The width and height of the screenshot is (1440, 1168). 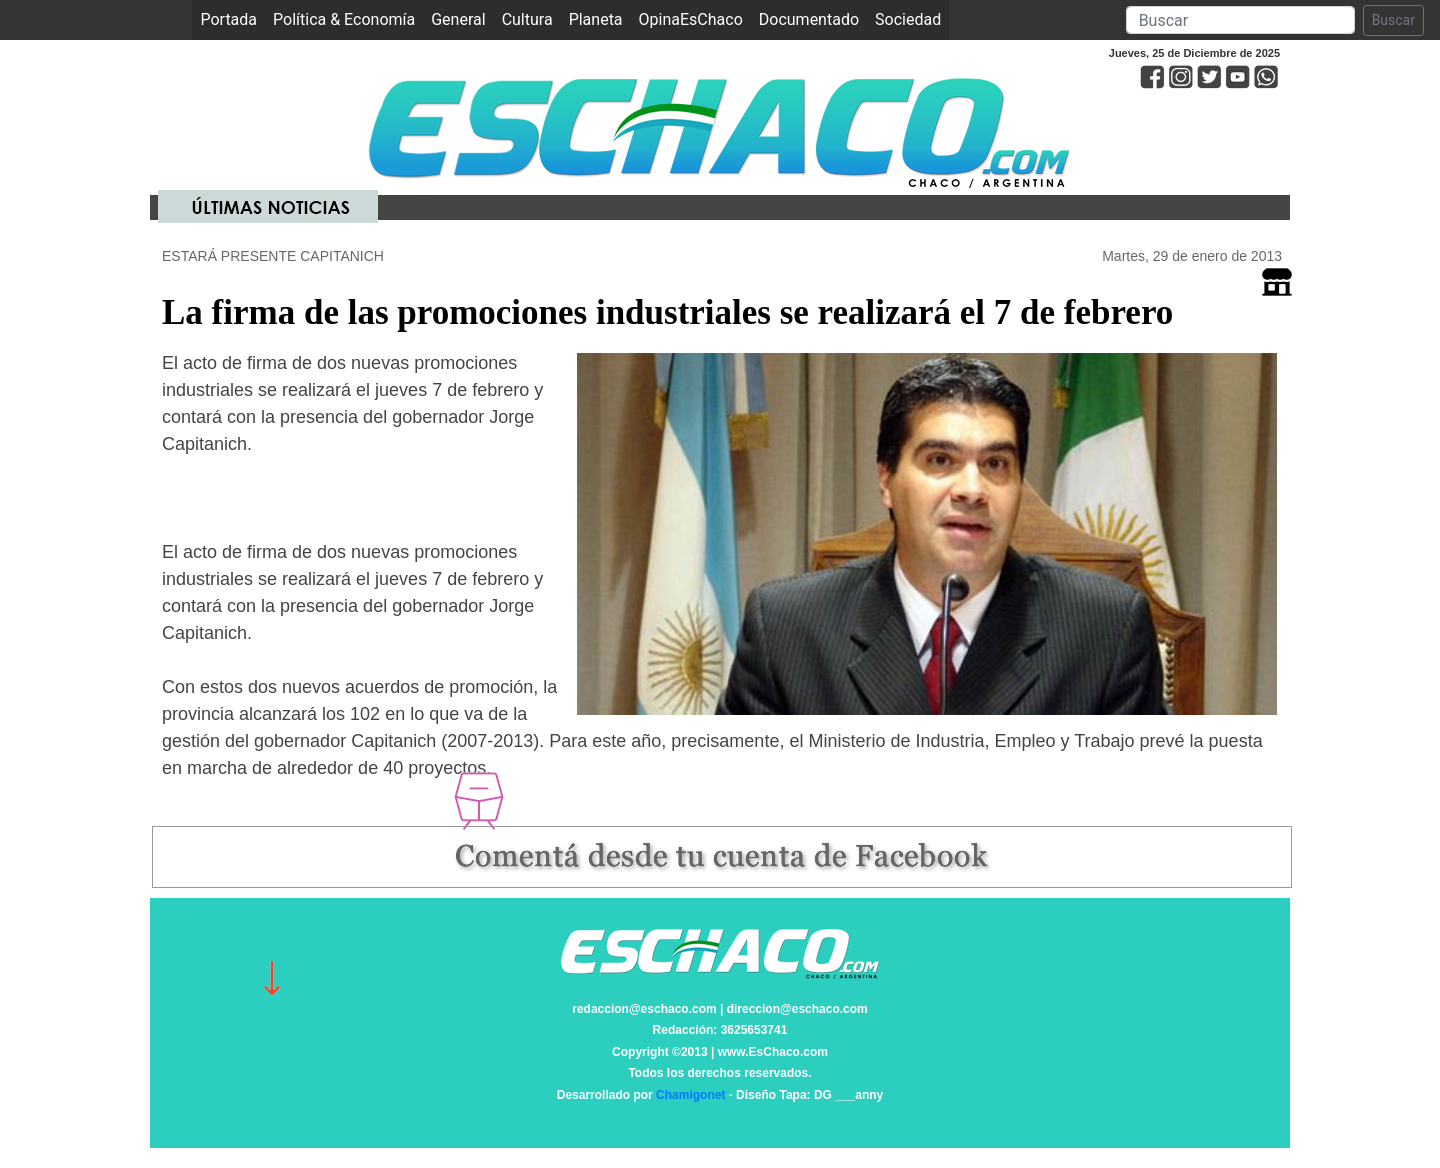 I want to click on scroll down for more content, so click(x=272, y=978).